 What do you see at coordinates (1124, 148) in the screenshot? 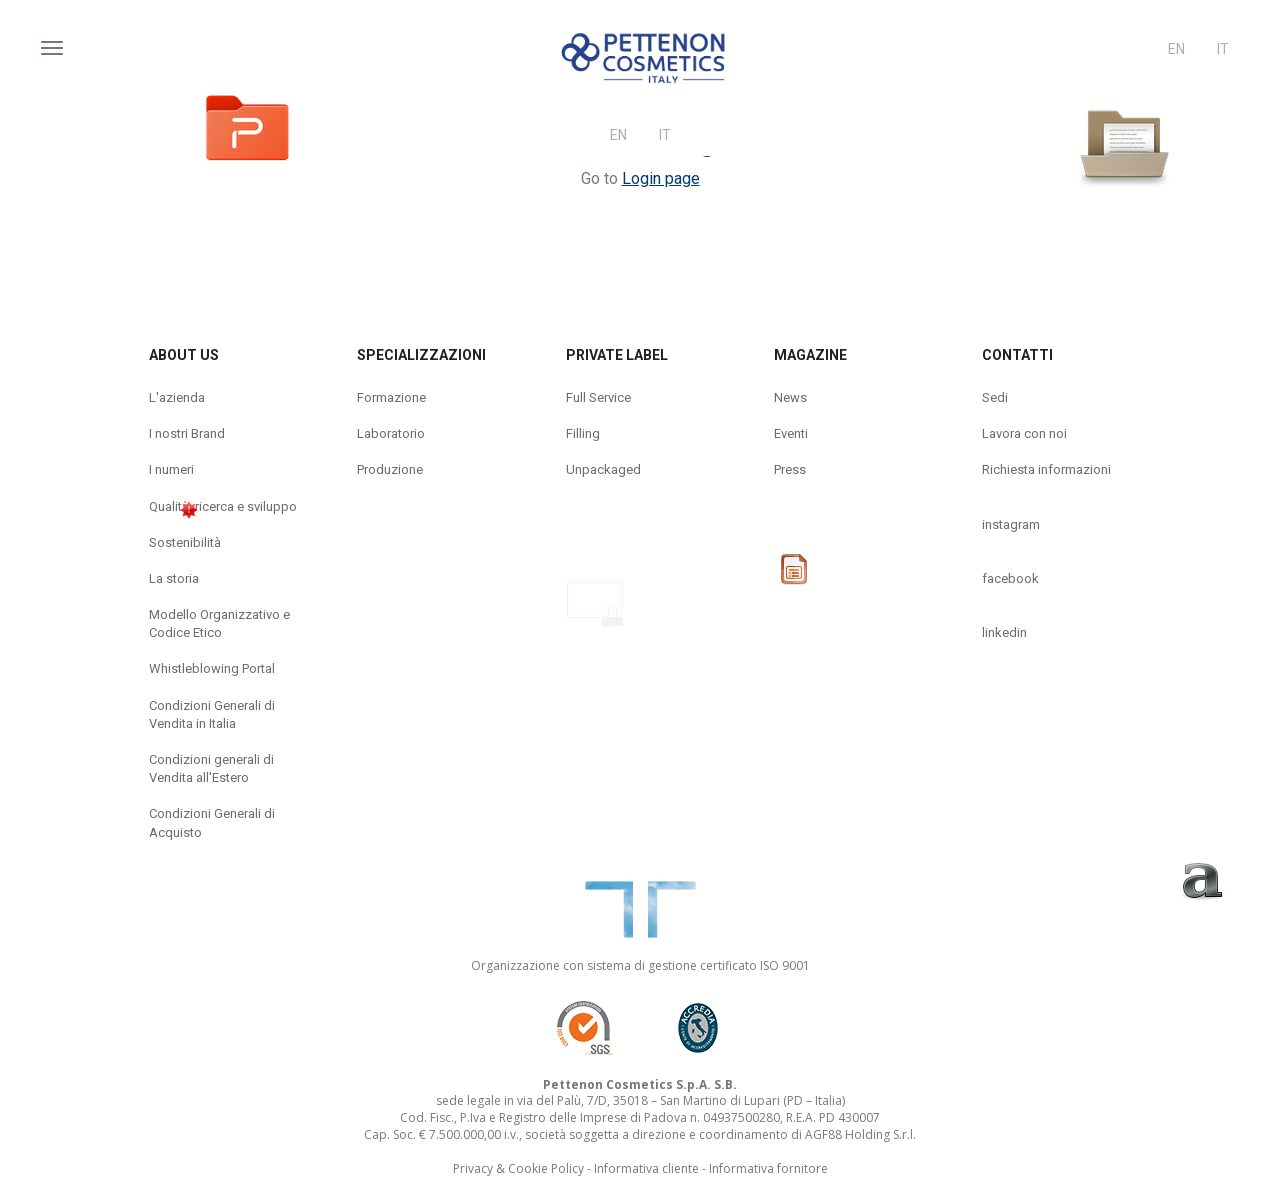
I see `open an existing document or file` at bounding box center [1124, 148].